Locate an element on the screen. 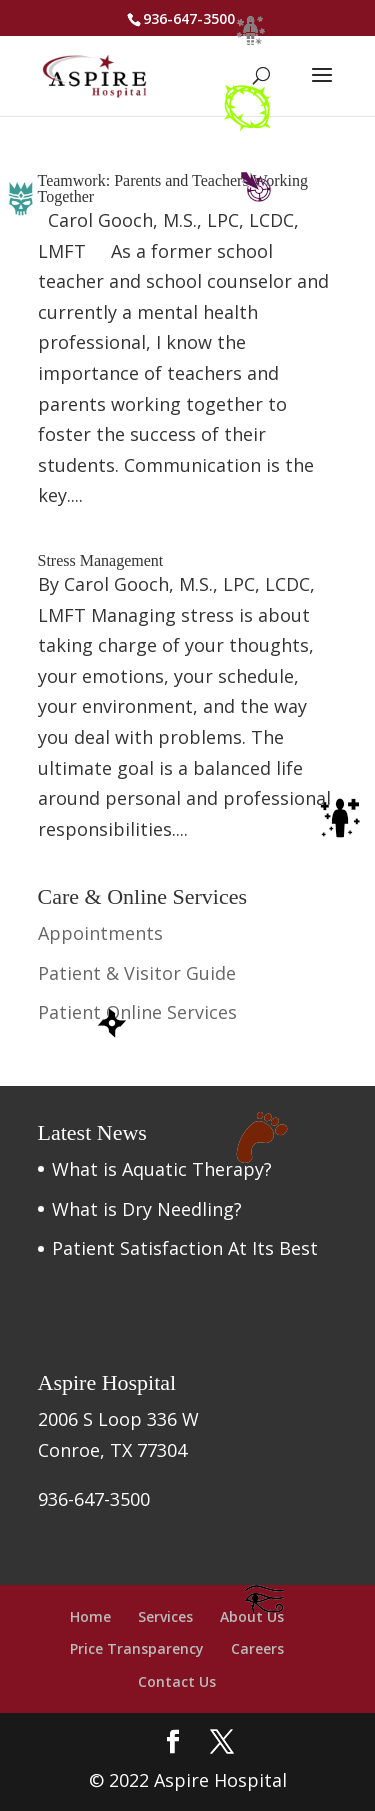 The image size is (375, 1811). indicates severe winter weather conditions is located at coordinates (250, 30).